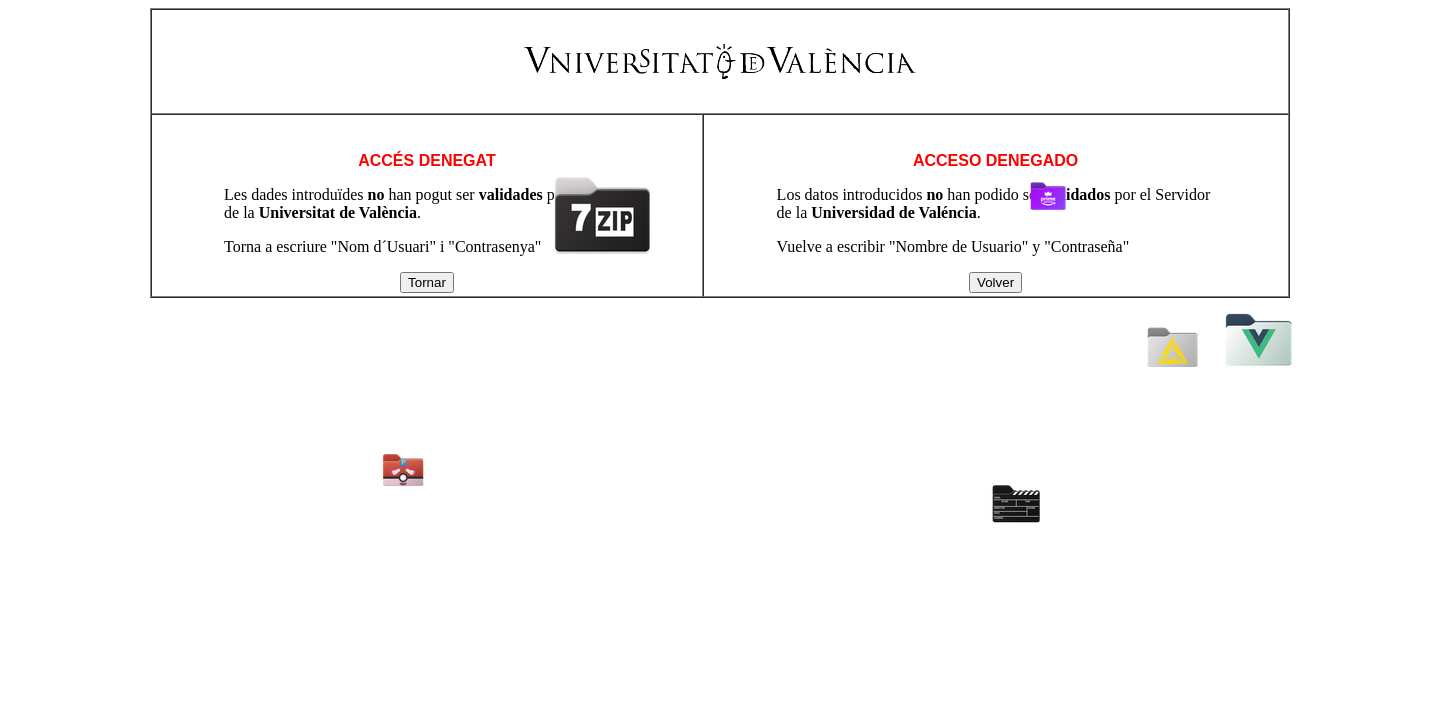 This screenshot has height=720, width=1440. I want to click on open prime gaming folder, so click(1048, 197).